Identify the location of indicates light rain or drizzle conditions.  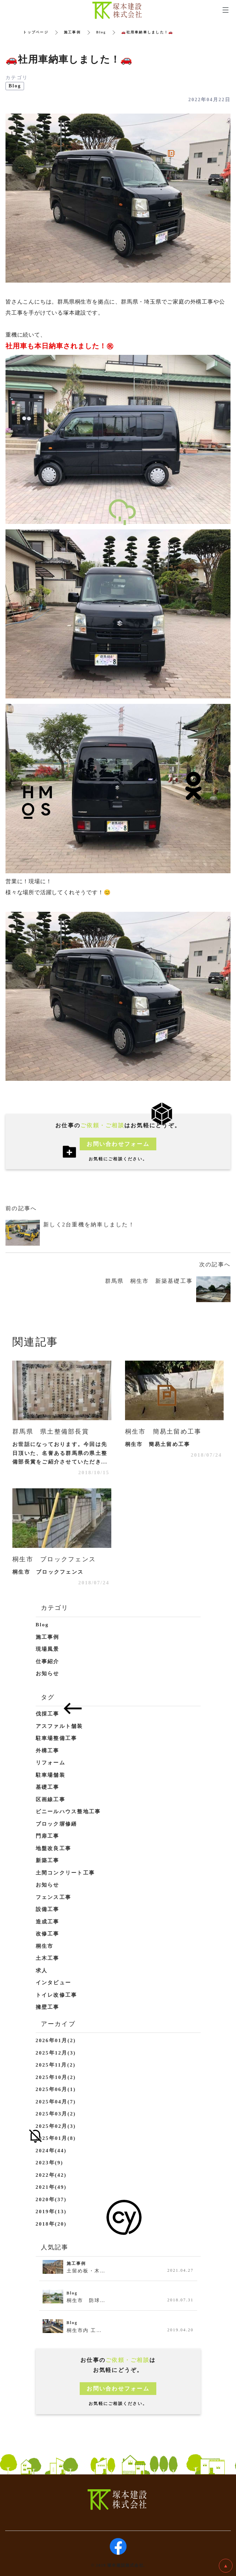
(122, 511).